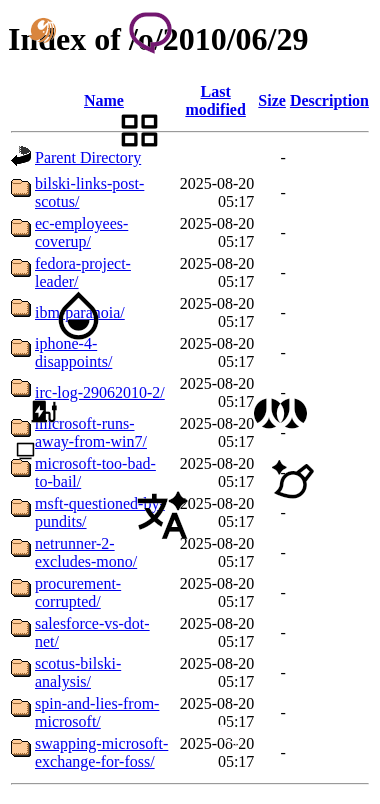 This screenshot has width=380, height=804. What do you see at coordinates (25, 450) in the screenshot?
I see `access tv or display settings` at bounding box center [25, 450].